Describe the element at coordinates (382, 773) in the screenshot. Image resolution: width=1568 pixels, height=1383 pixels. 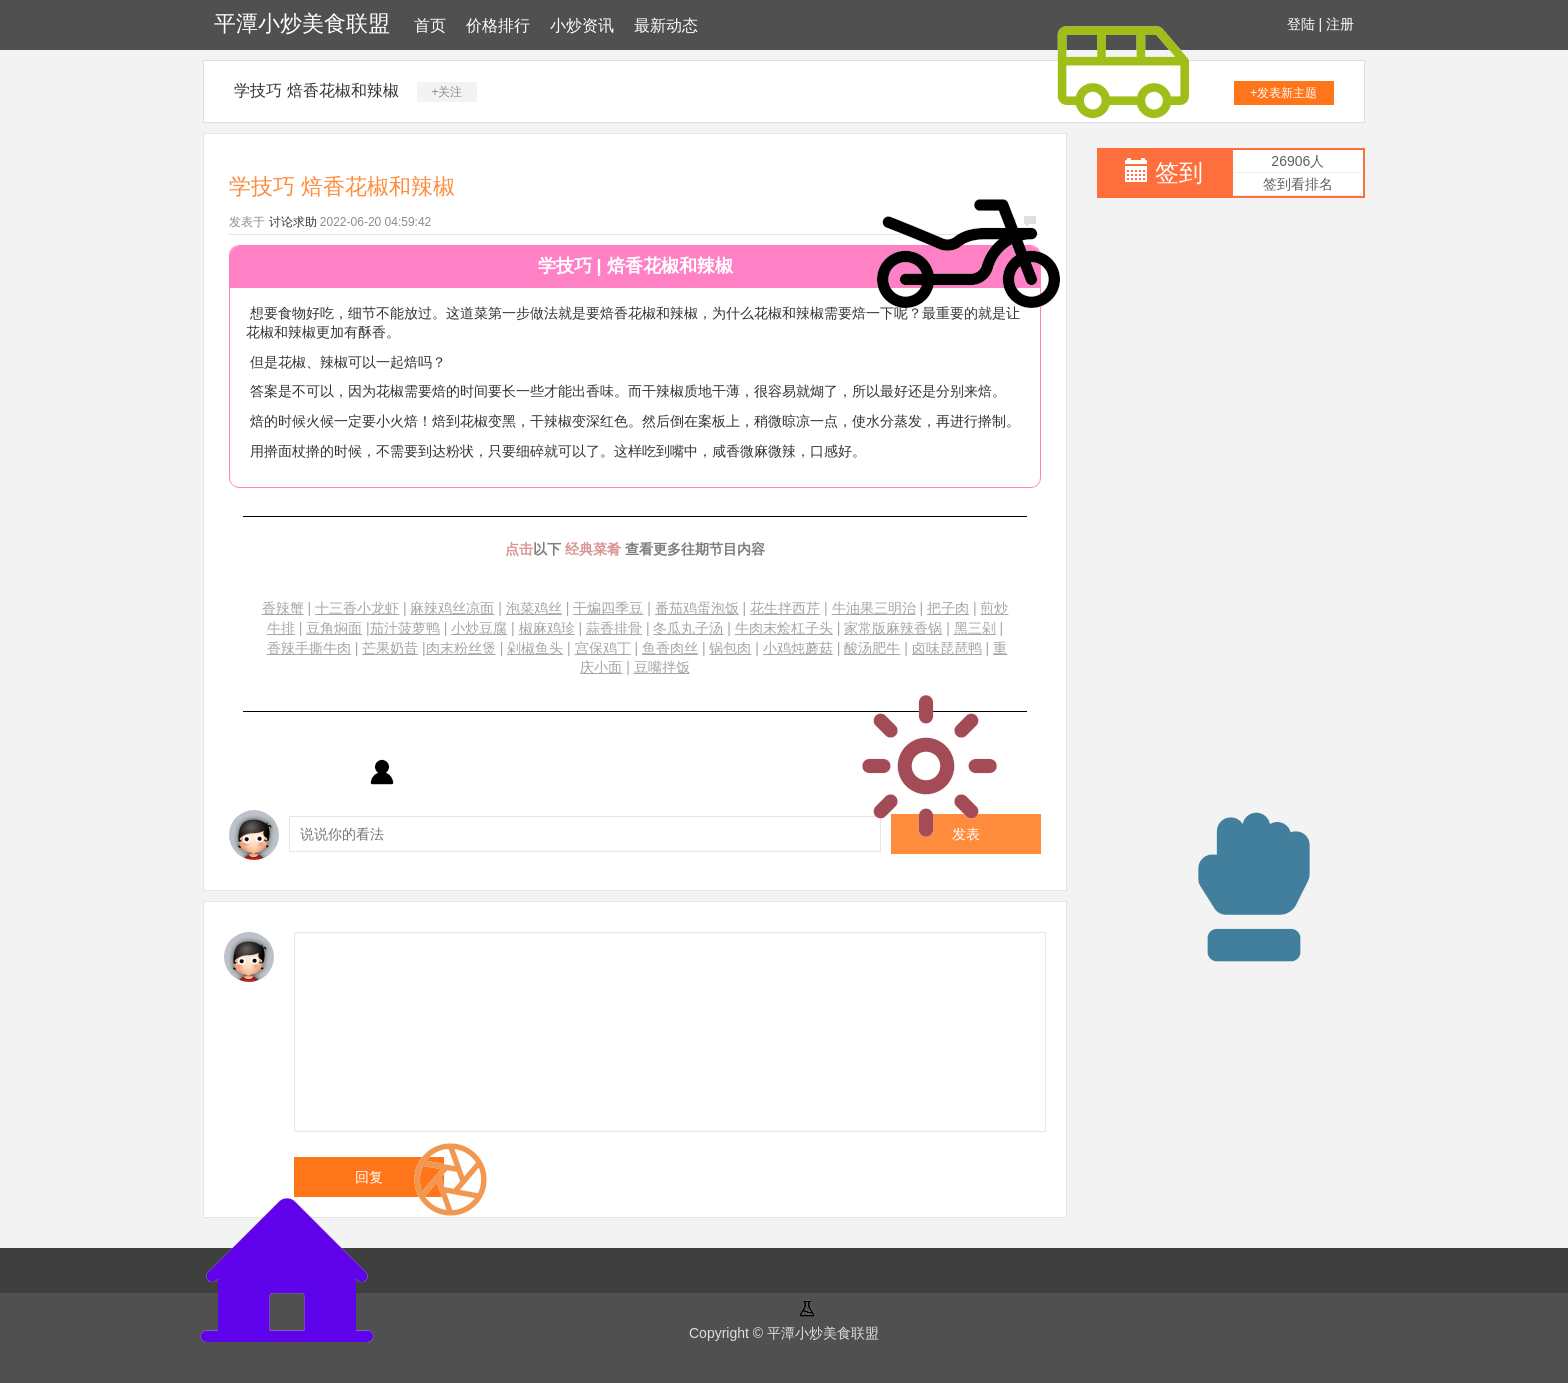
I see `view your profile` at that location.